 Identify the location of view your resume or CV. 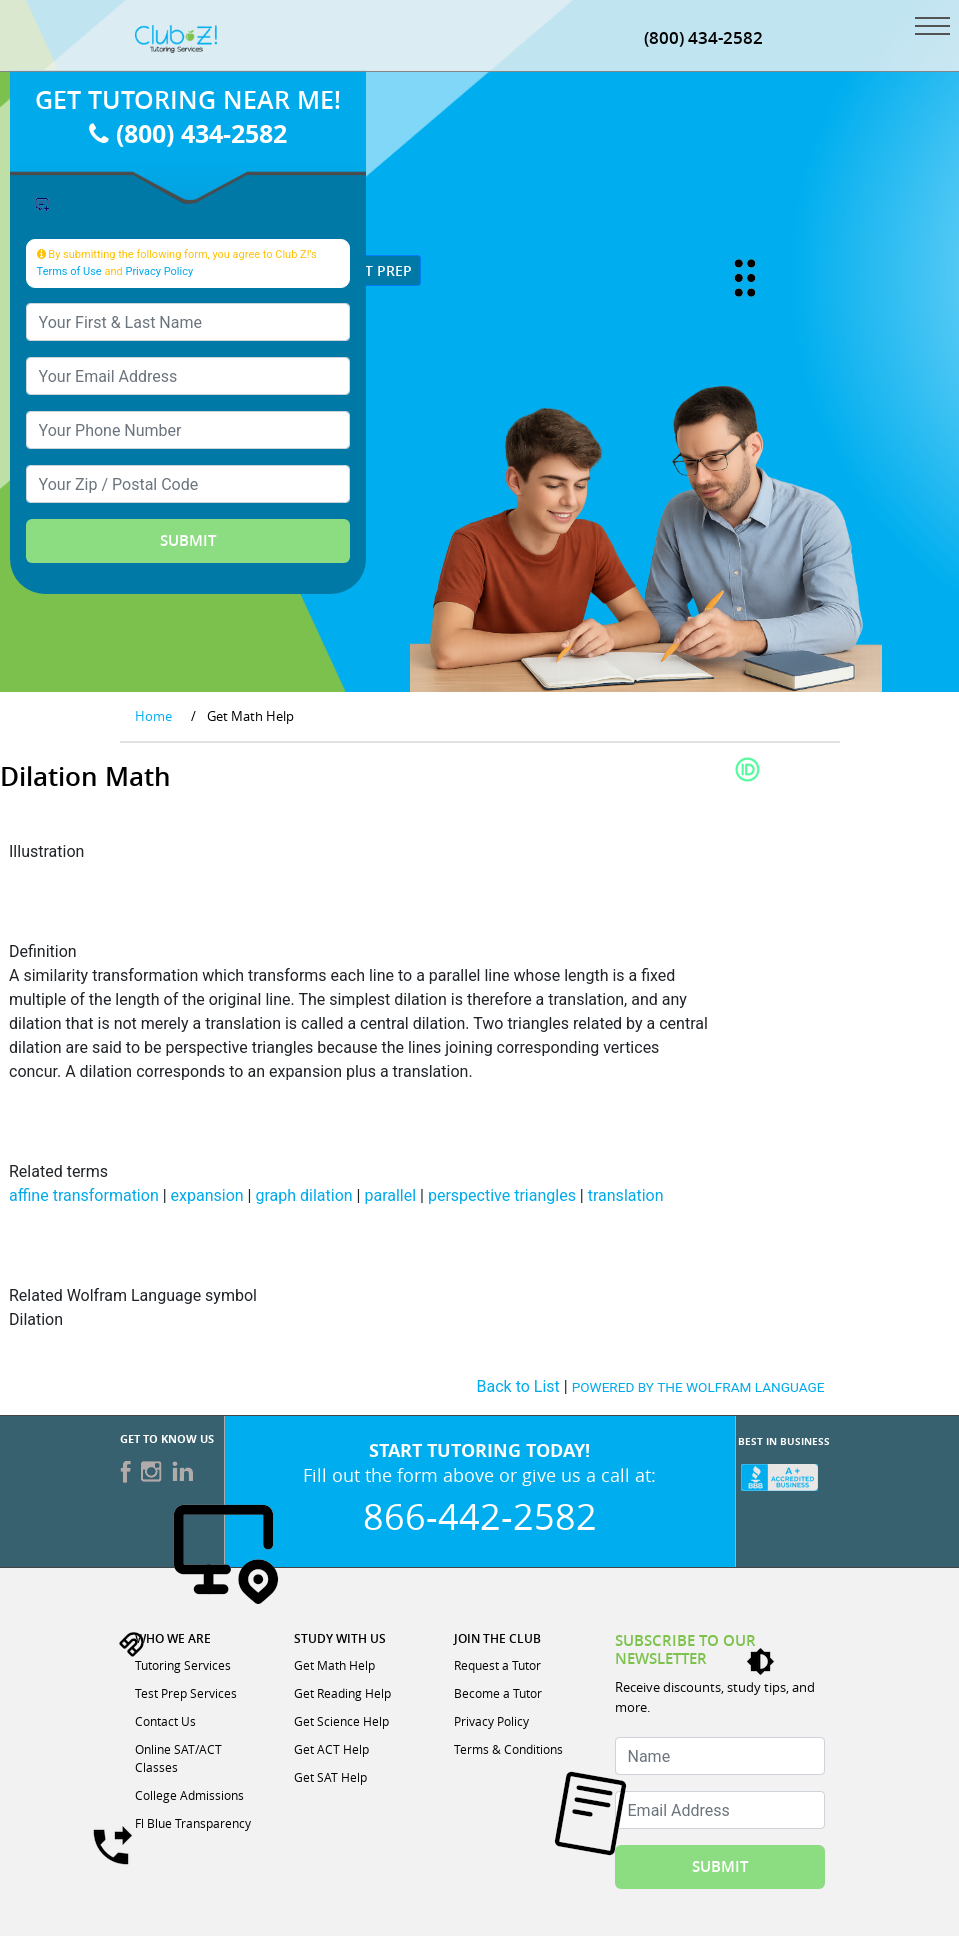
(590, 1813).